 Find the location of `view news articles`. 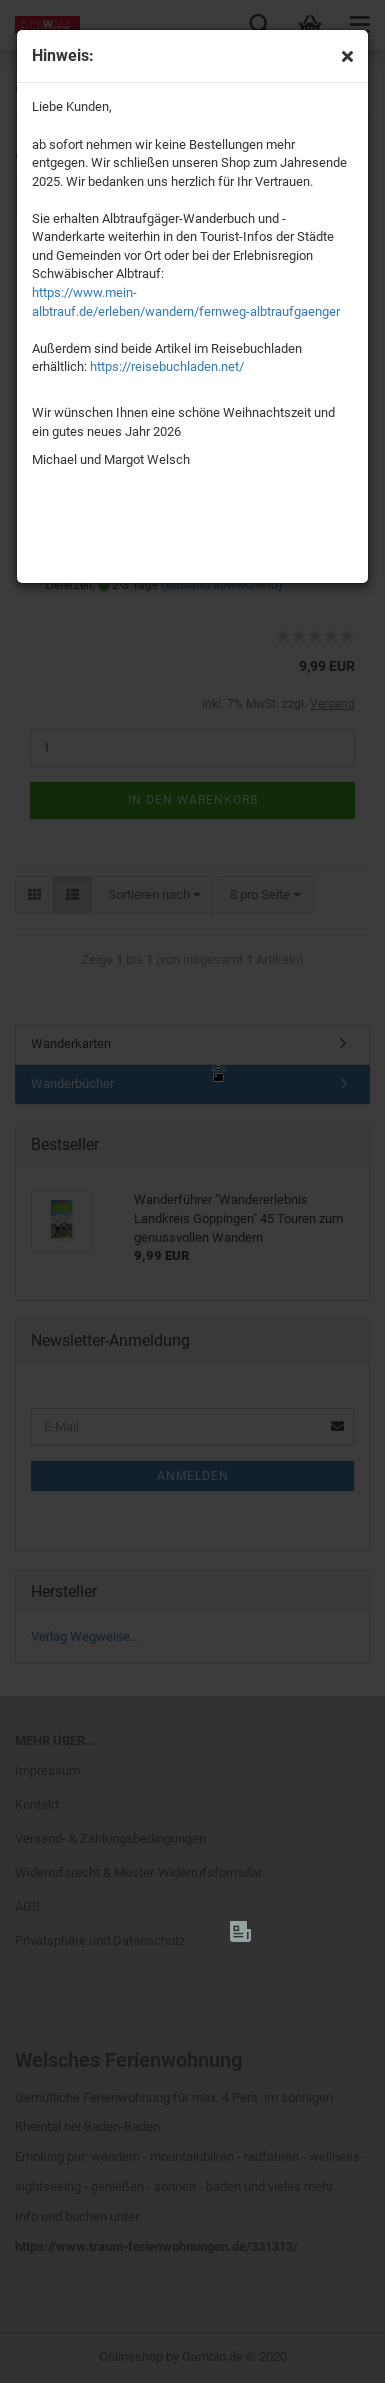

view news articles is located at coordinates (240, 1931).